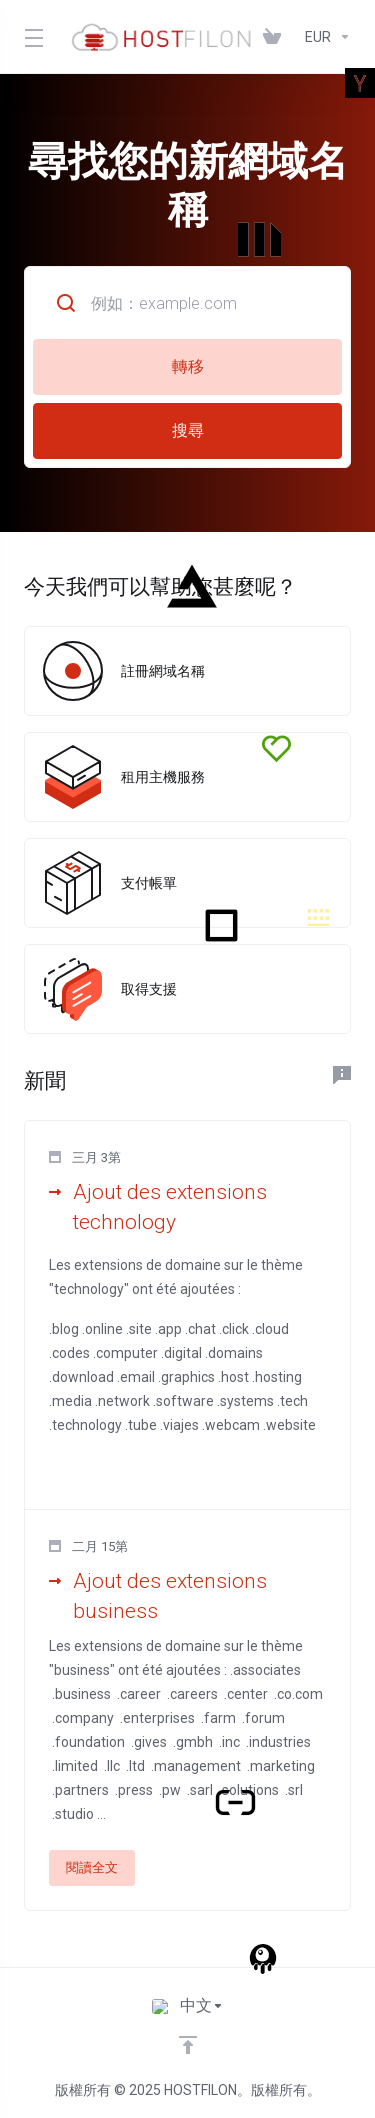  I want to click on livewire framework logo, so click(263, 1959).